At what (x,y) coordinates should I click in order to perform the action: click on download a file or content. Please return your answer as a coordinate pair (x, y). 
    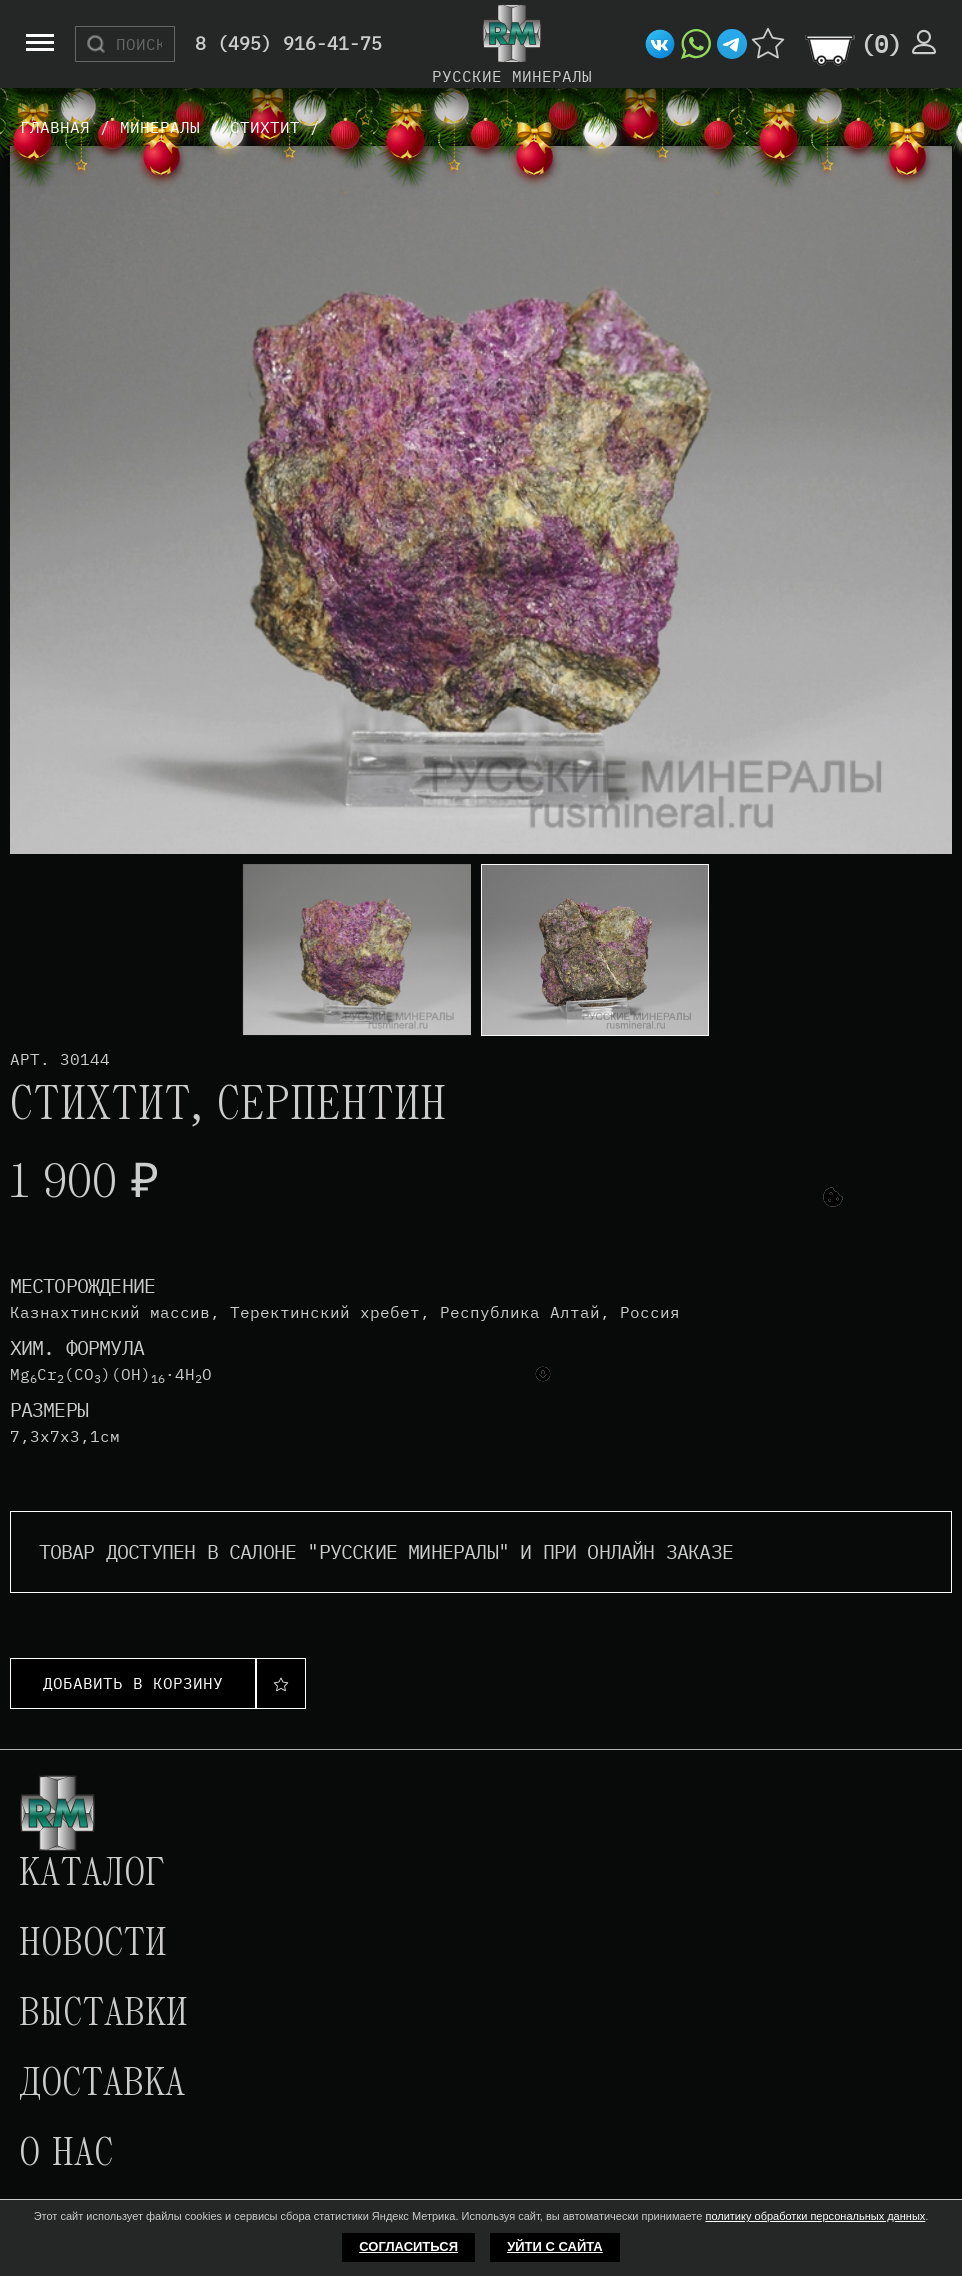
    Looking at the image, I should click on (543, 1374).